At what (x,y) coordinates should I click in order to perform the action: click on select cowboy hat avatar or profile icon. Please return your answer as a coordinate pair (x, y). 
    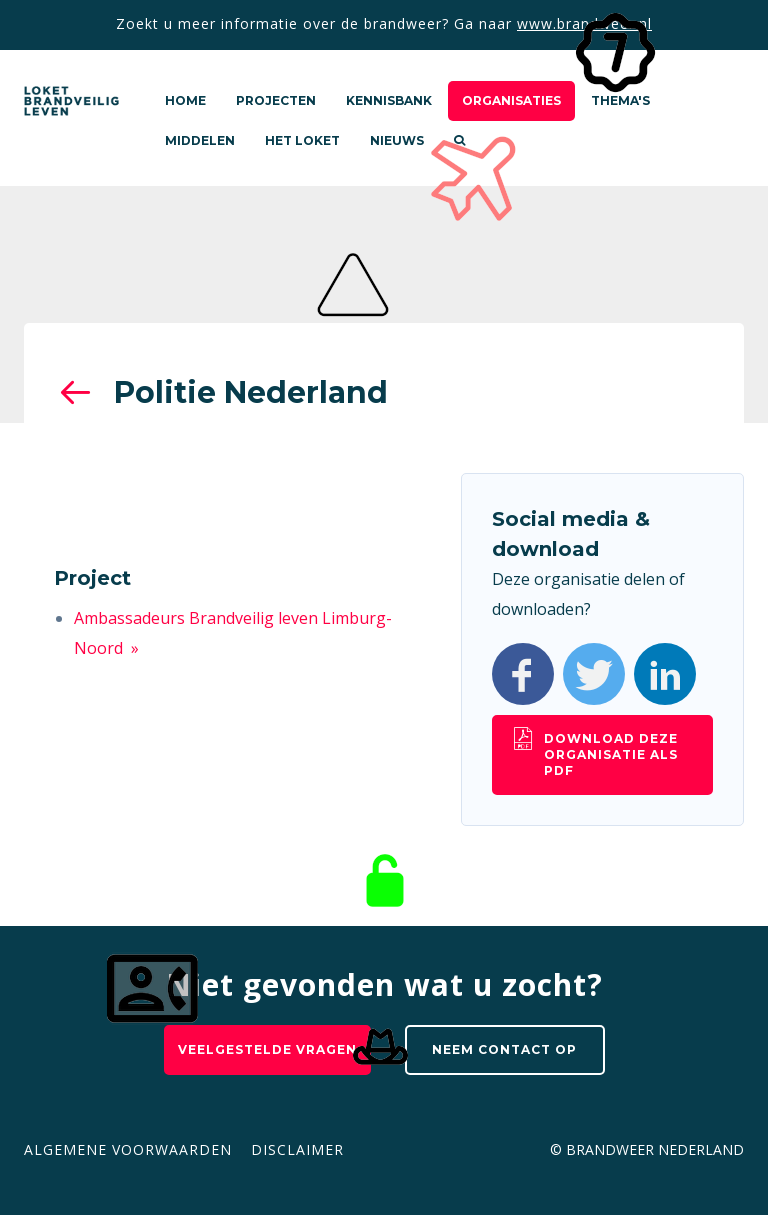
    Looking at the image, I should click on (380, 1048).